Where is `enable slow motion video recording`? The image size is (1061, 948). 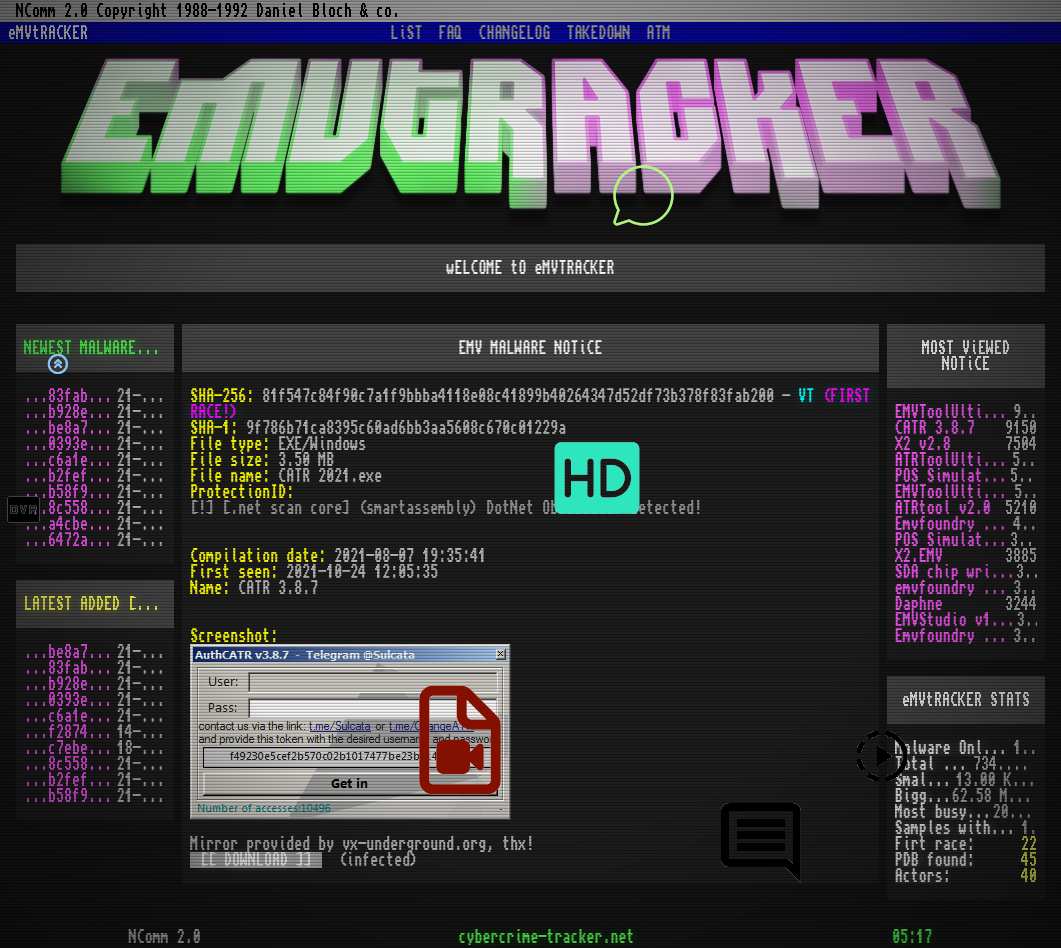 enable slow motion video recording is located at coordinates (882, 756).